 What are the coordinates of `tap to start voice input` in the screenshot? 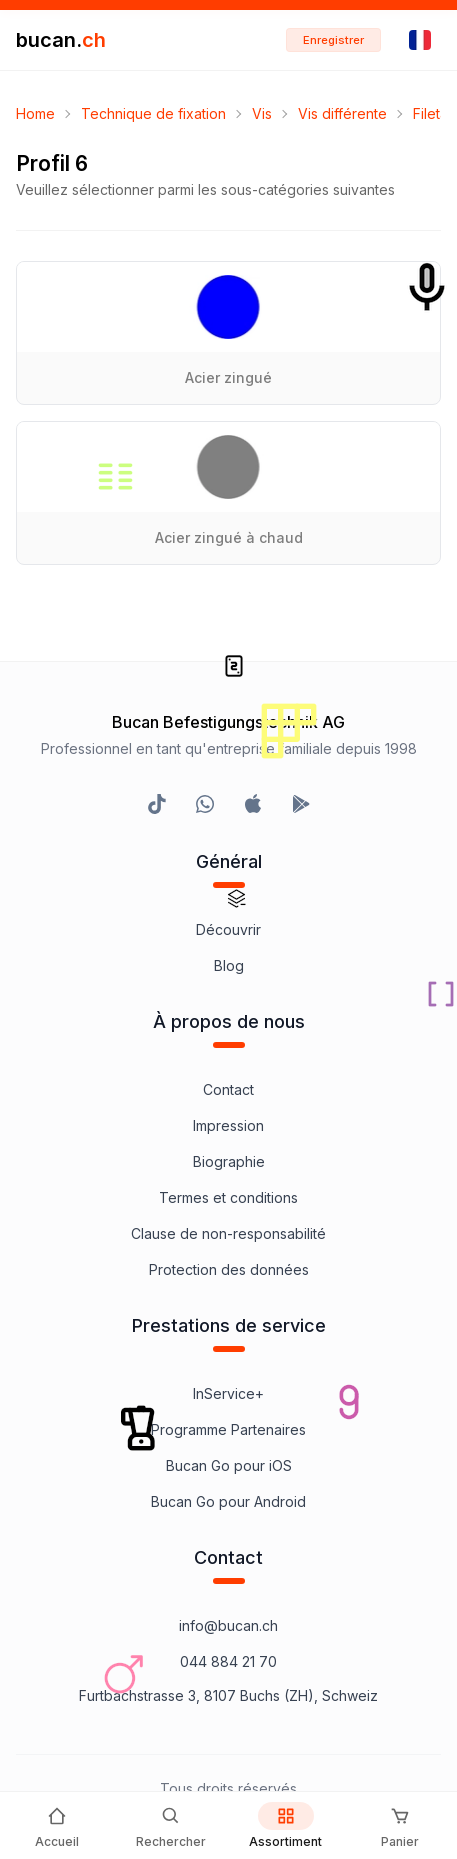 It's located at (427, 288).